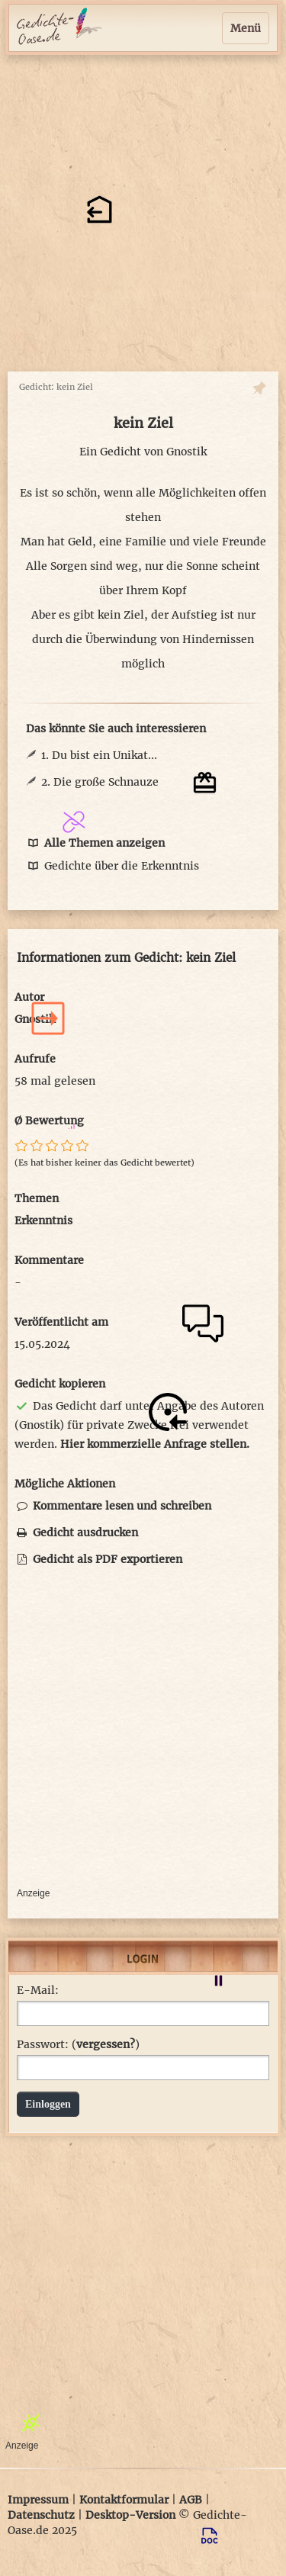 The image size is (286, 2576). I want to click on indicates a renamed file in a diff view, so click(48, 1018).